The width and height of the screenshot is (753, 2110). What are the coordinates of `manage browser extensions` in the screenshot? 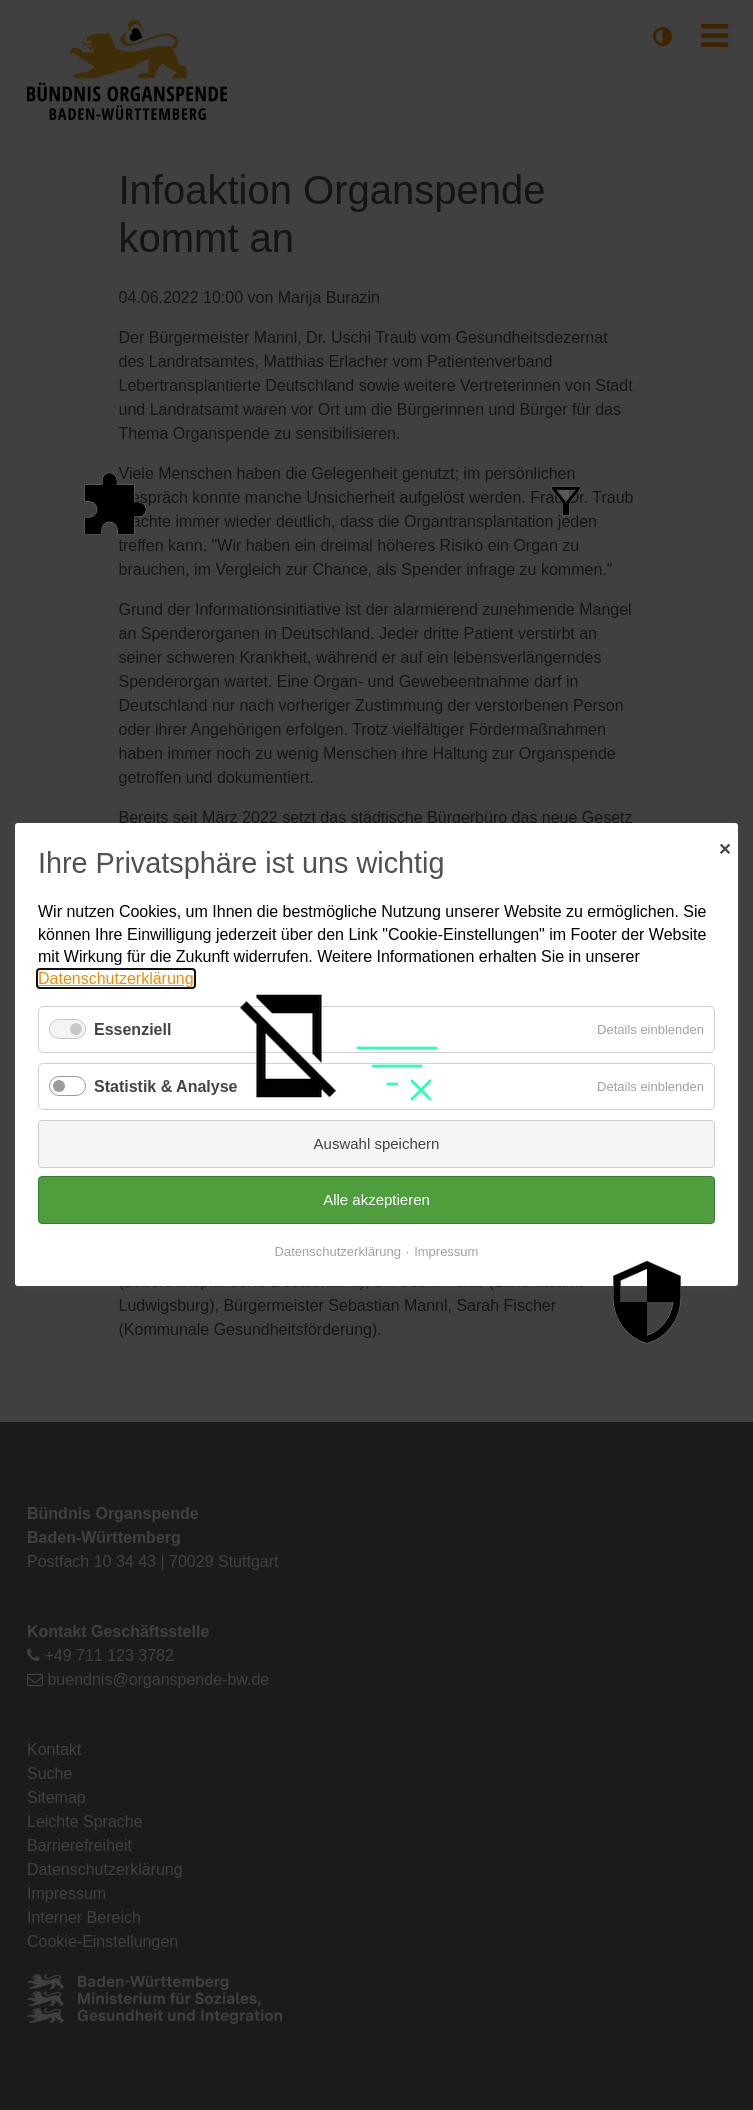 It's located at (114, 505).